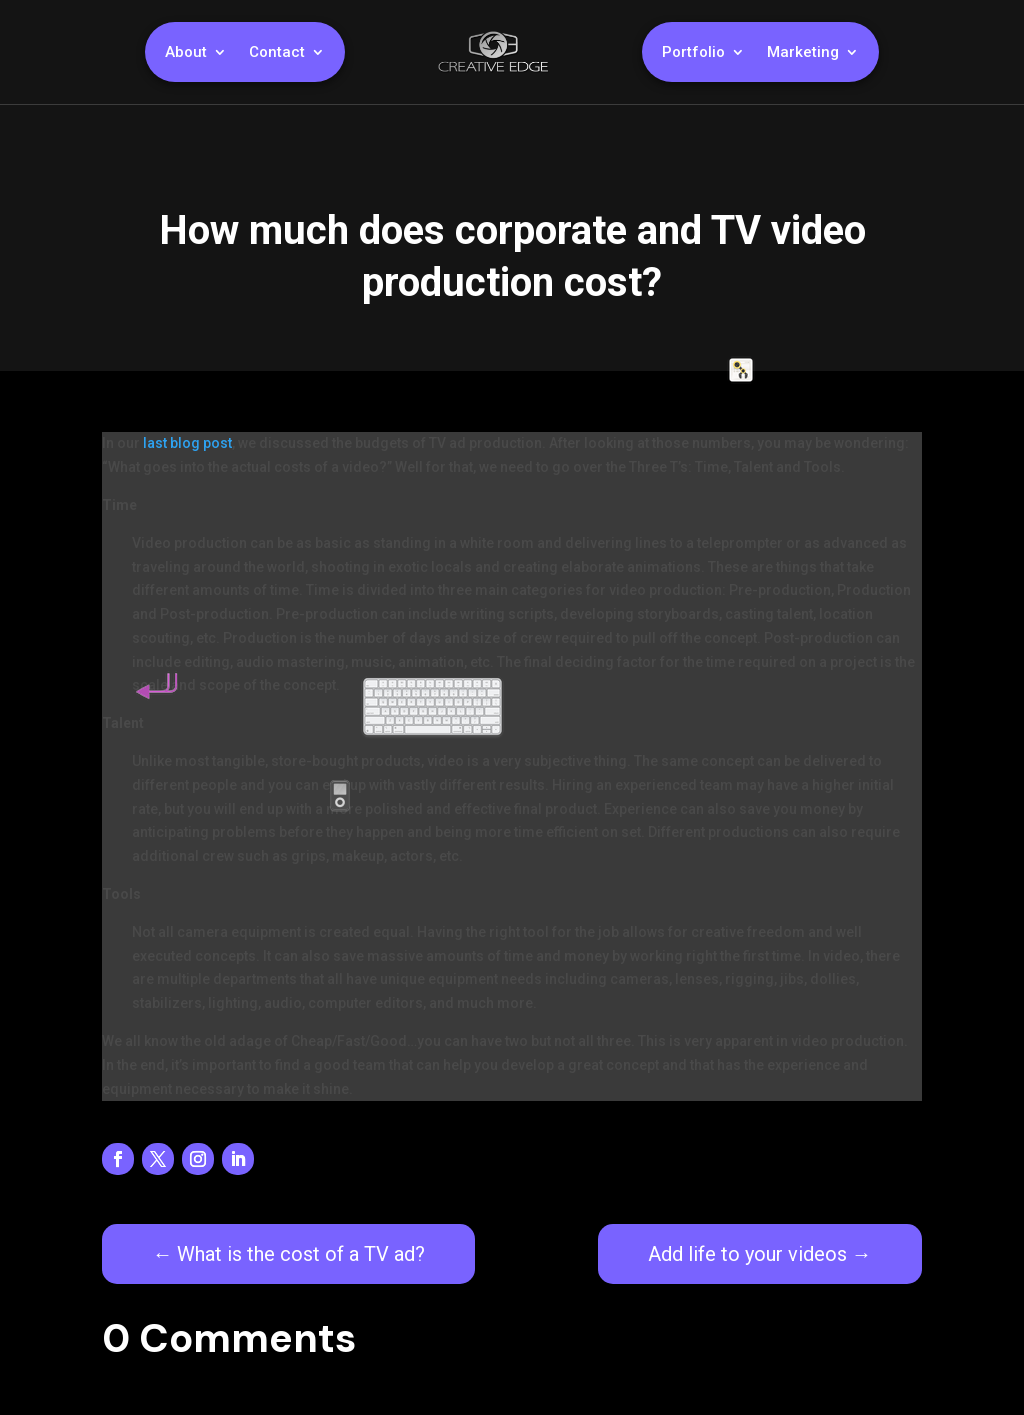 The width and height of the screenshot is (1024, 1415). What do you see at coordinates (156, 683) in the screenshot?
I see `reply to all recipients in an email thread` at bounding box center [156, 683].